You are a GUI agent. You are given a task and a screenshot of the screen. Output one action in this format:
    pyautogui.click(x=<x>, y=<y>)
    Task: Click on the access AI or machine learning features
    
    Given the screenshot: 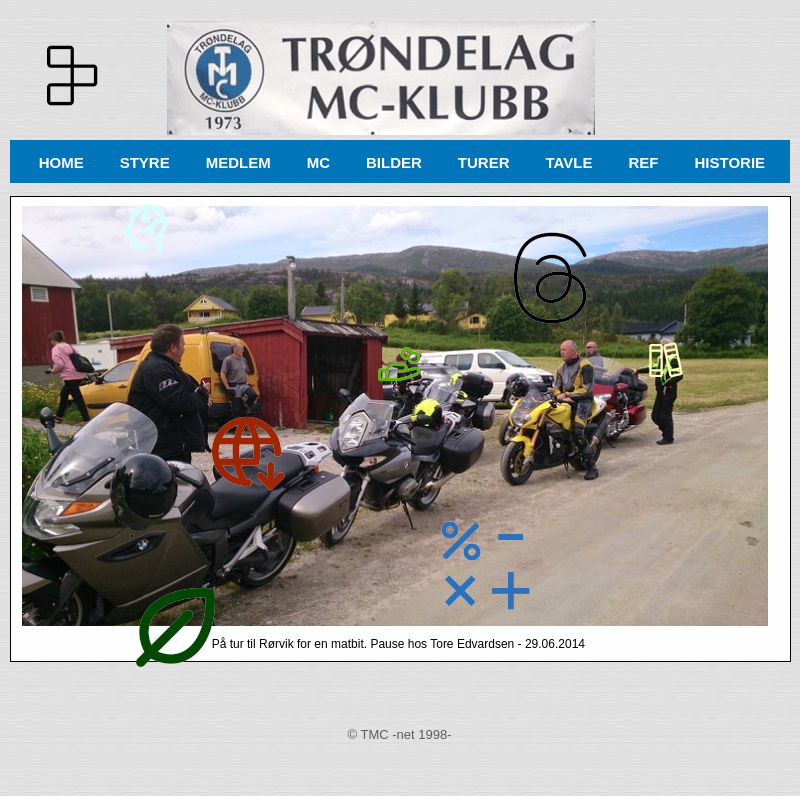 What is the action you would take?
    pyautogui.click(x=146, y=228)
    